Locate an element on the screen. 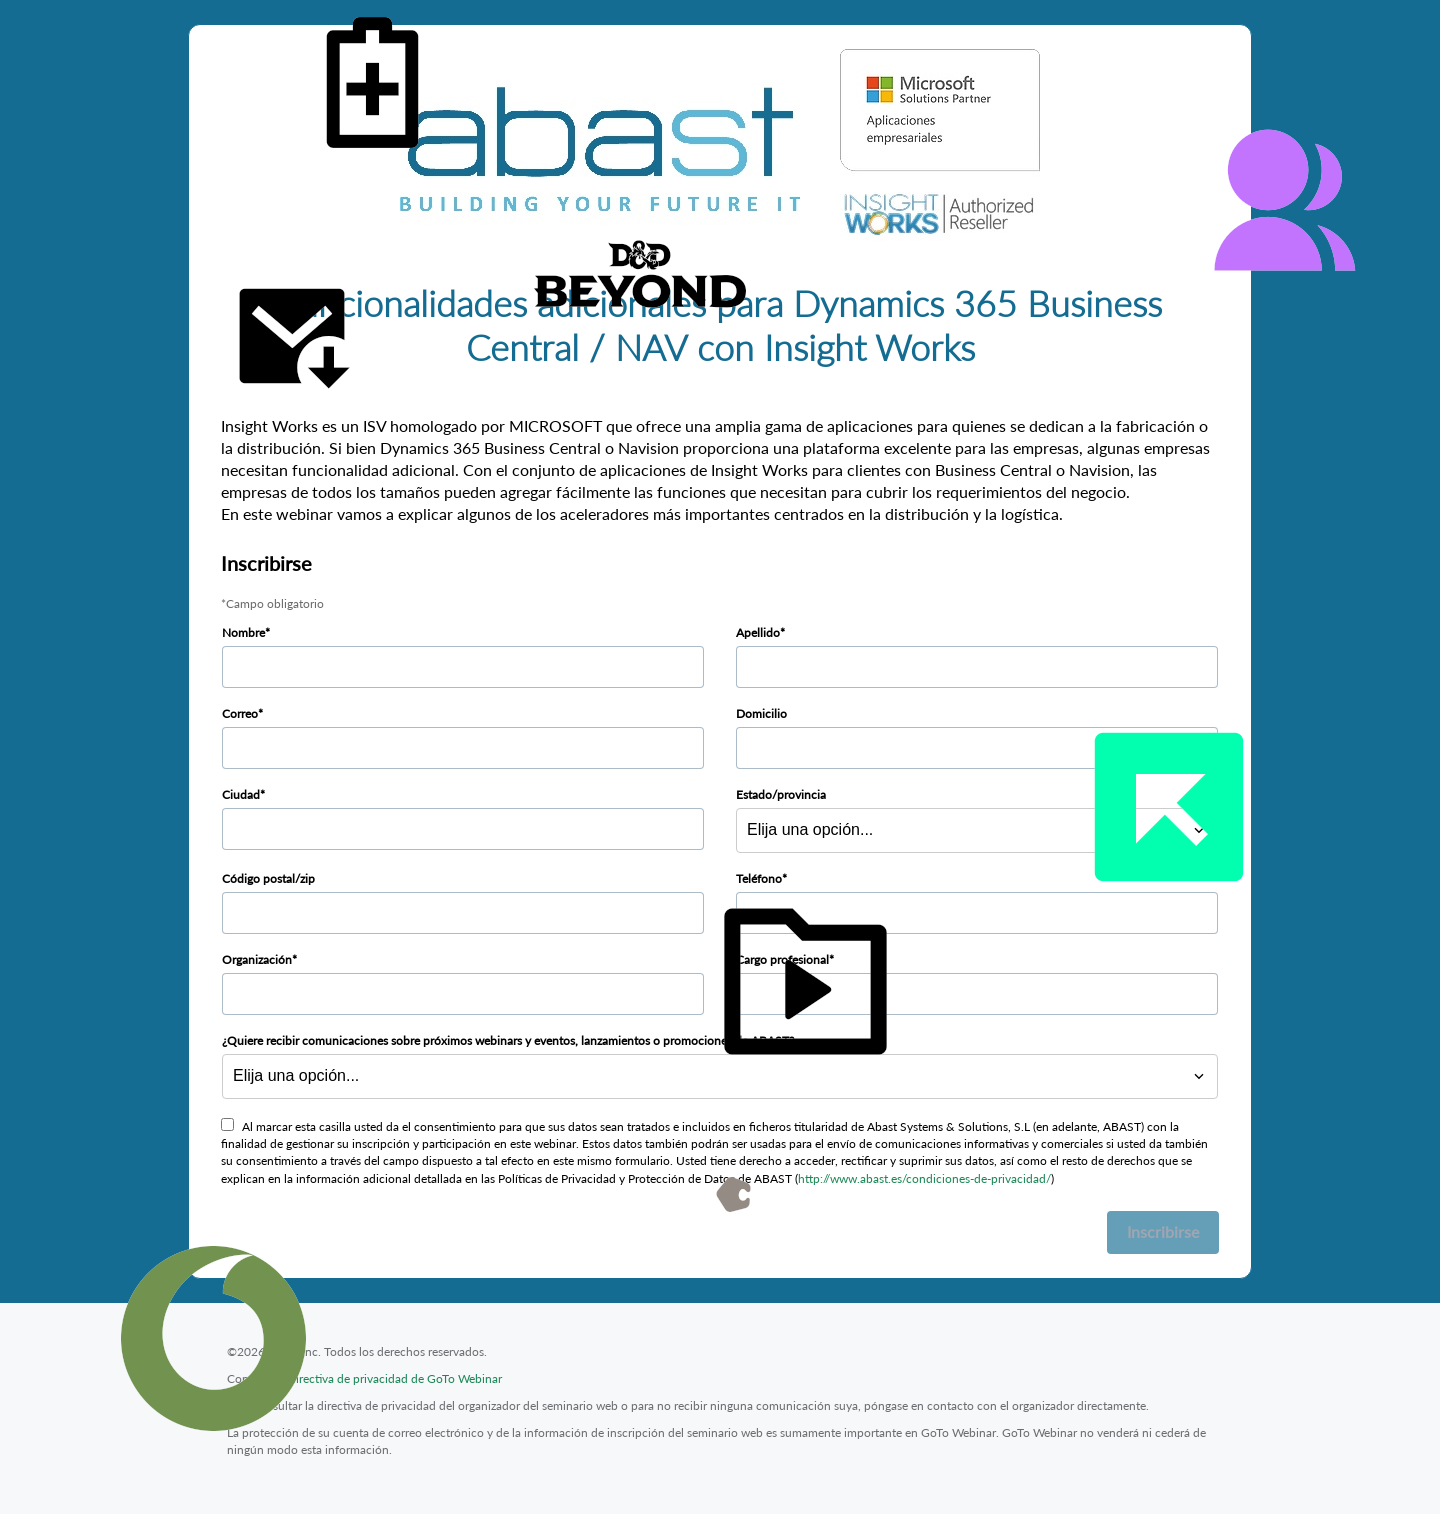 Image resolution: width=1440 pixels, height=1514 pixels. view group members is located at coordinates (1281, 203).